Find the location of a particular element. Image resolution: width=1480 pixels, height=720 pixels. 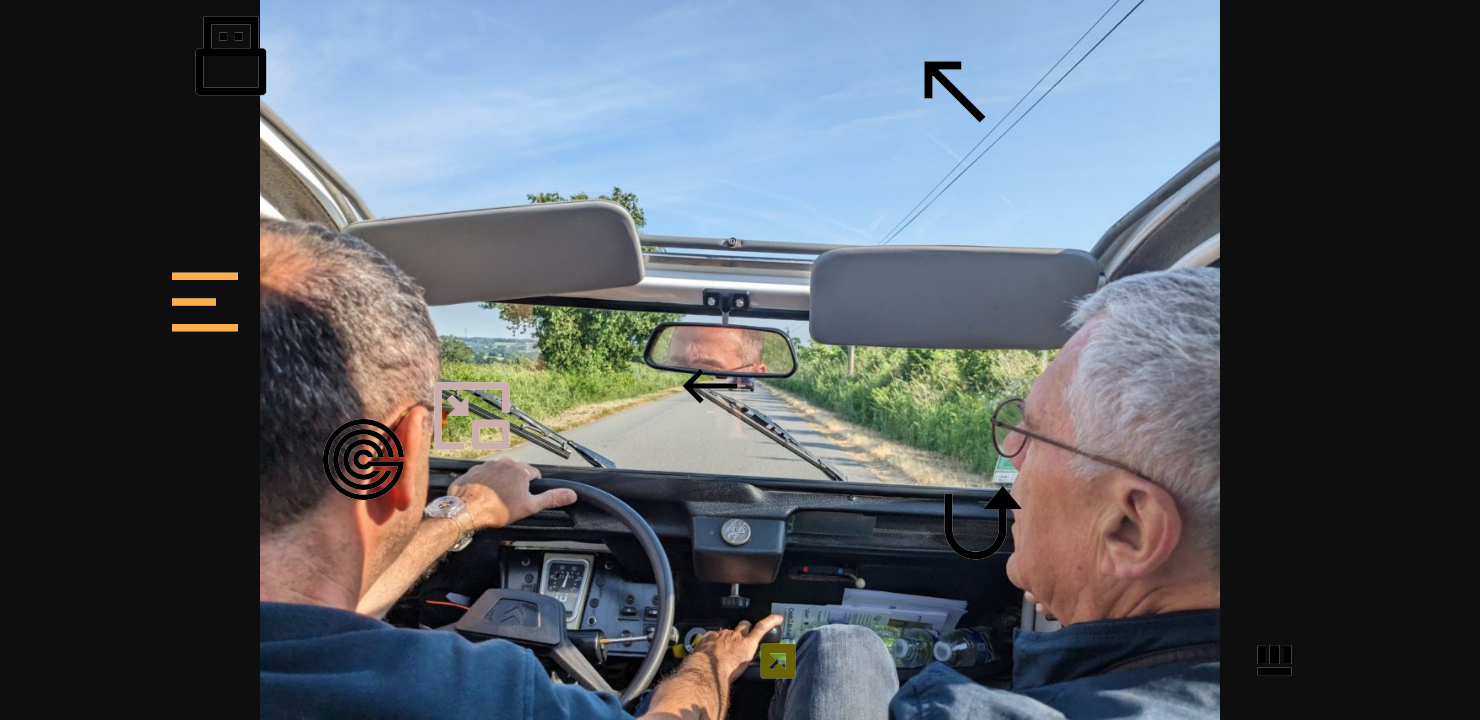

greptimedb logo is located at coordinates (363, 459).